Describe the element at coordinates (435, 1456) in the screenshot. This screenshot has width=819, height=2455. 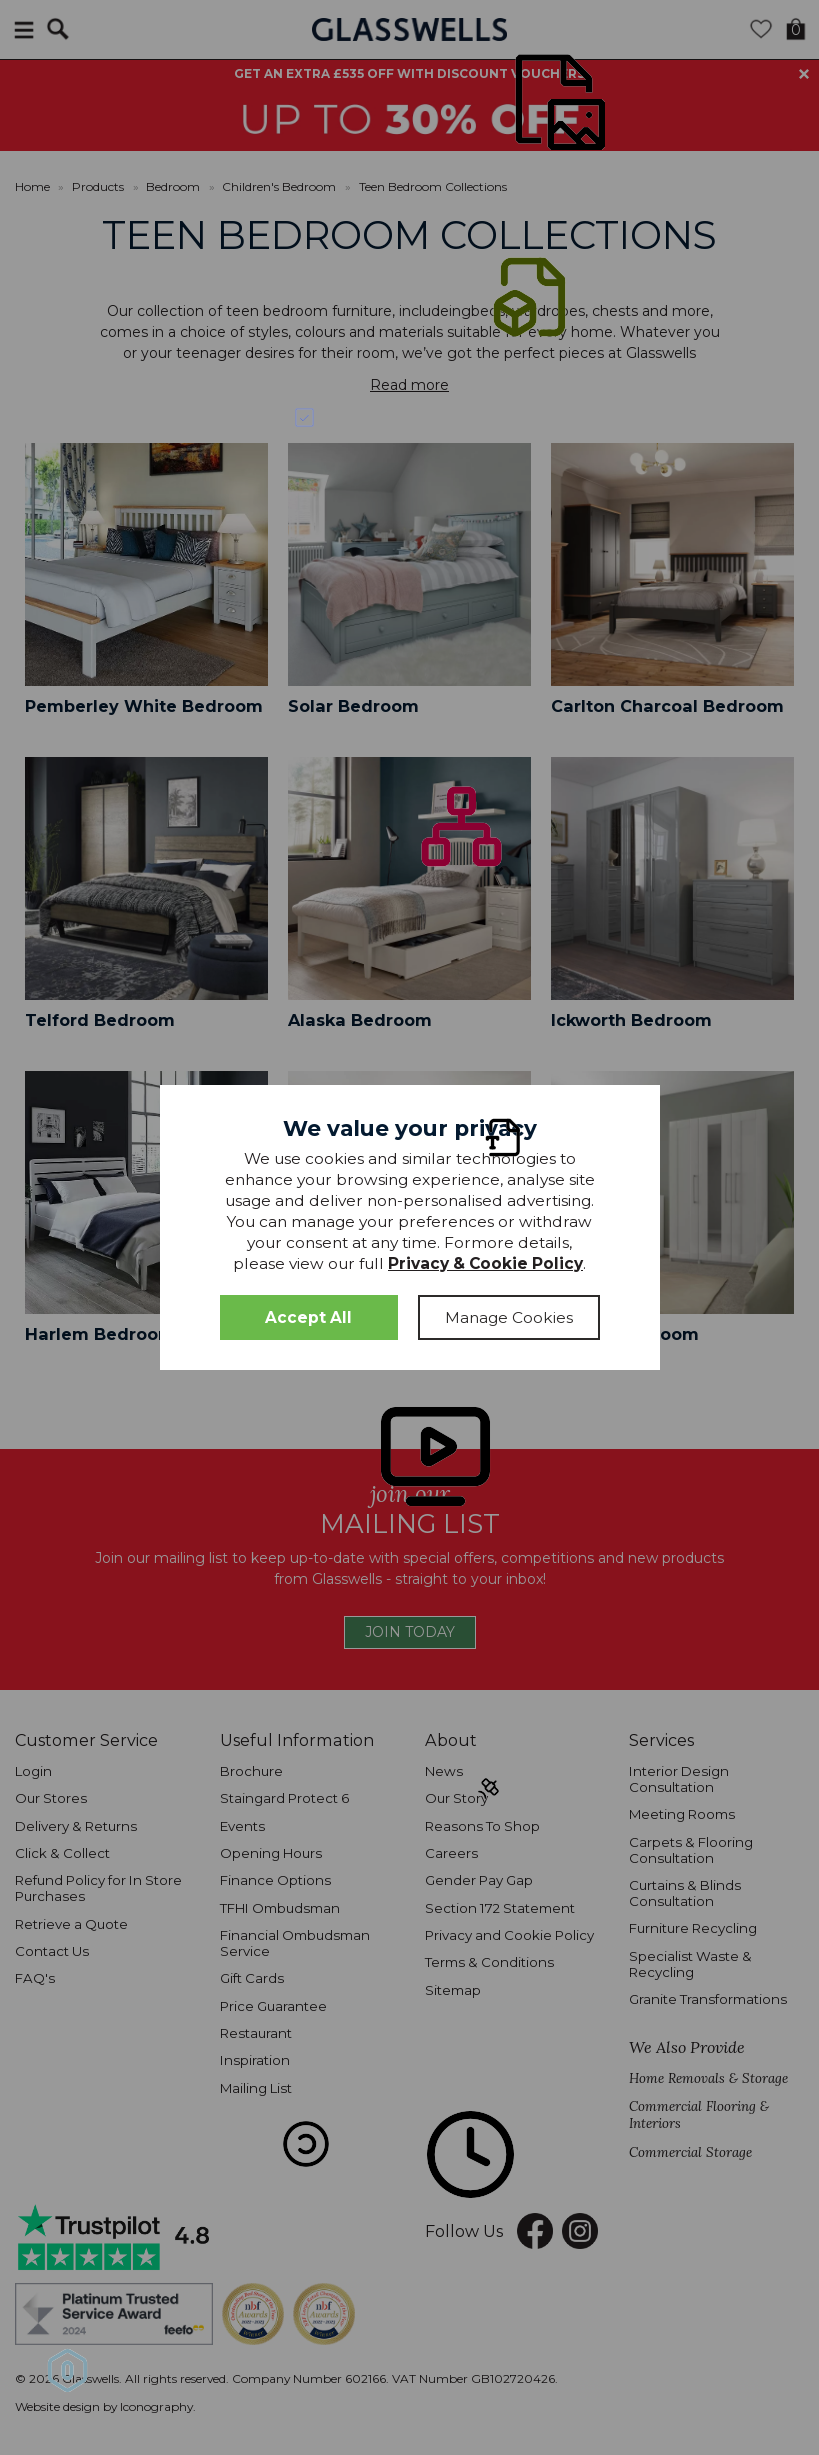
I see `play video or stream content on TV` at that location.